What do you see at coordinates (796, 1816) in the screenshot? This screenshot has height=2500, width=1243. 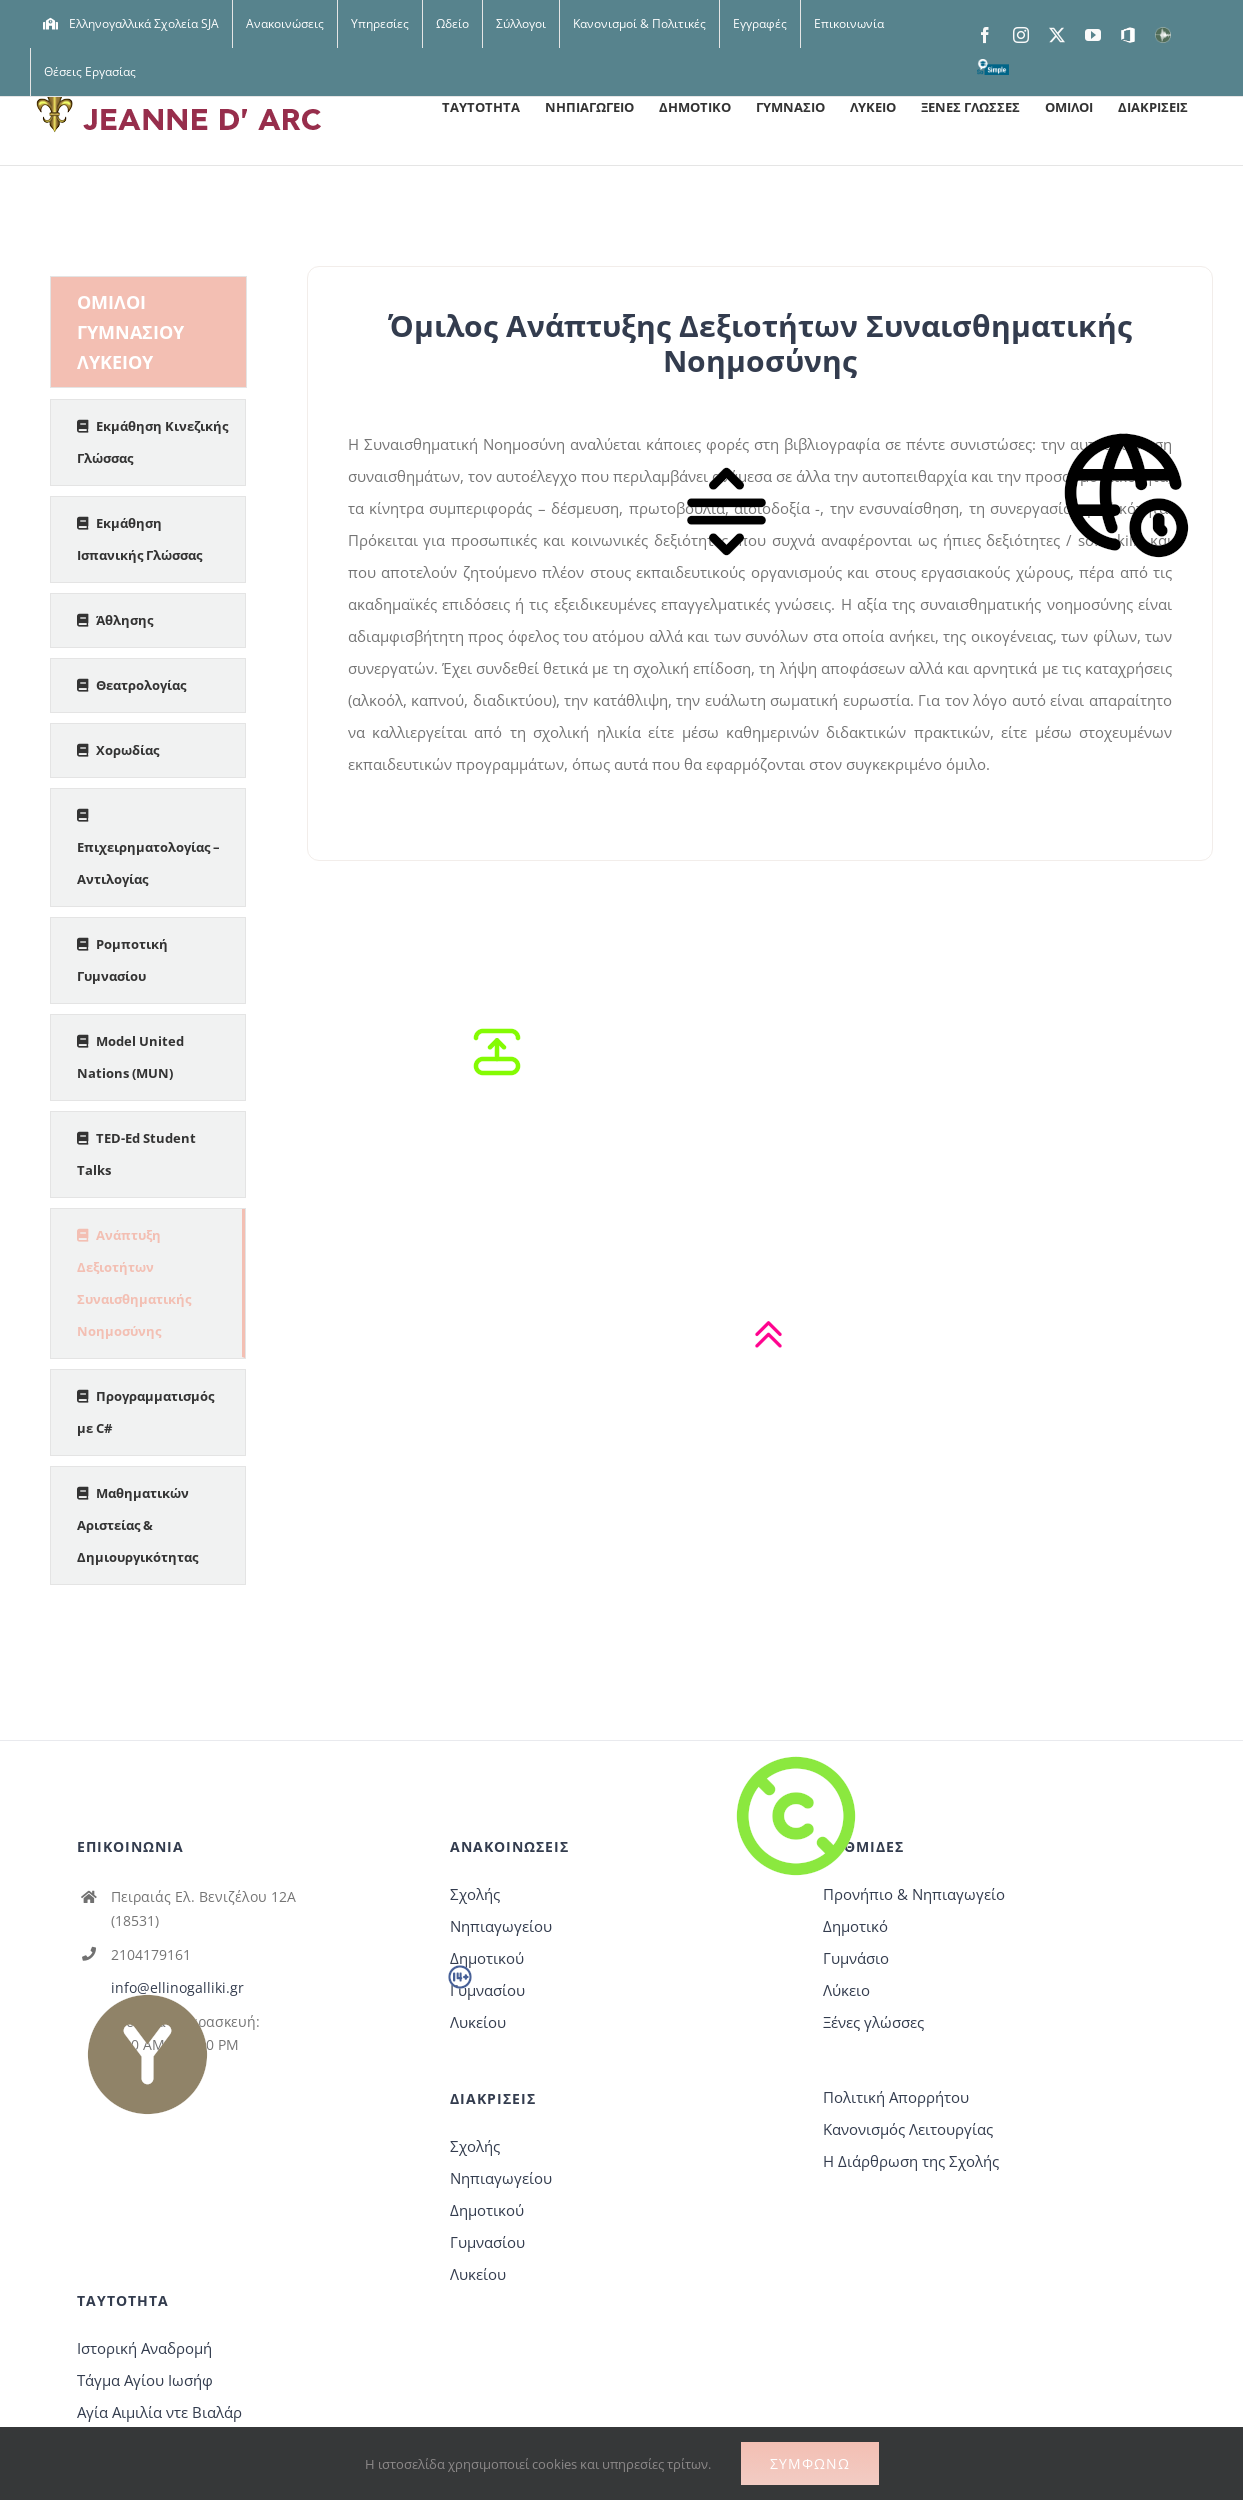 I see `indicates content is copyright-free or in the public domain` at bounding box center [796, 1816].